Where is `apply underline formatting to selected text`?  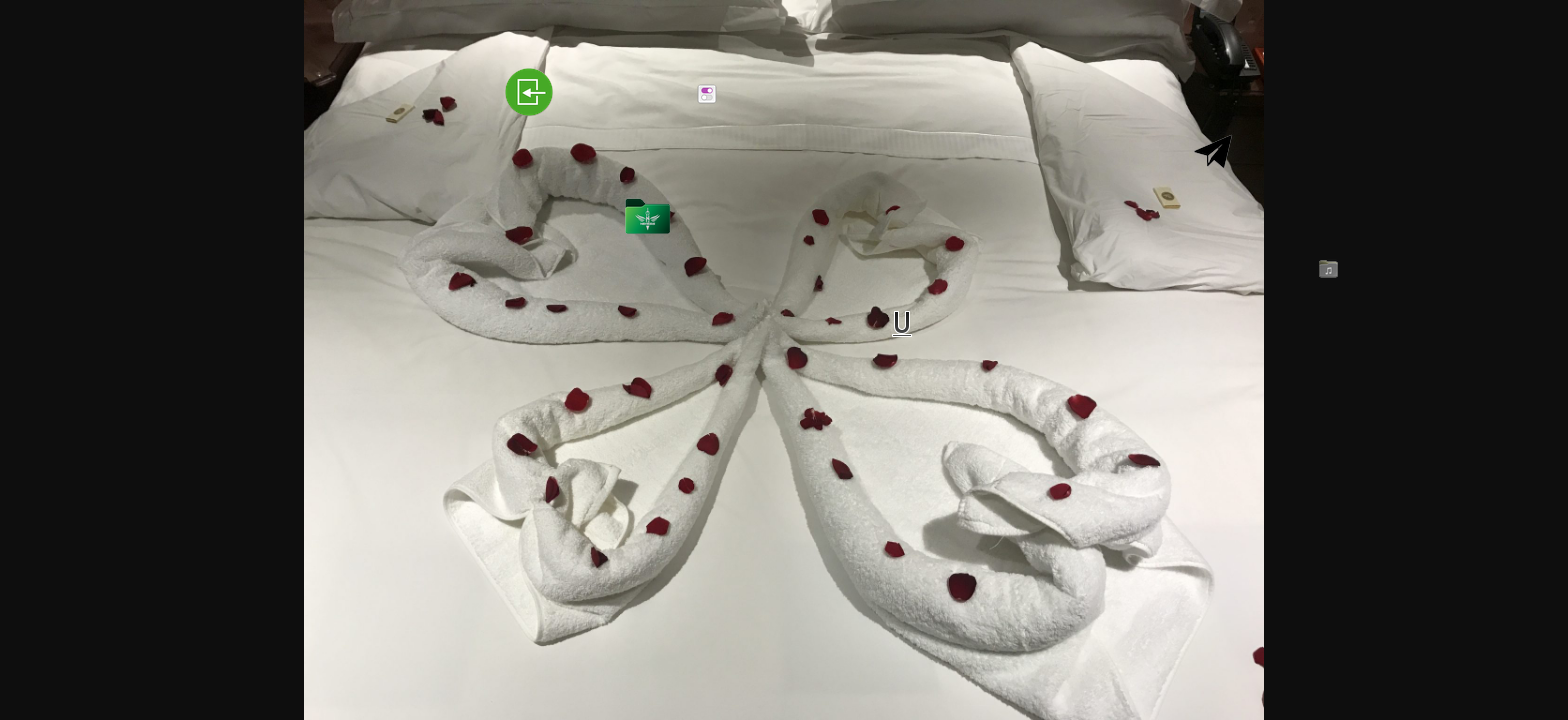 apply underline formatting to selected text is located at coordinates (902, 324).